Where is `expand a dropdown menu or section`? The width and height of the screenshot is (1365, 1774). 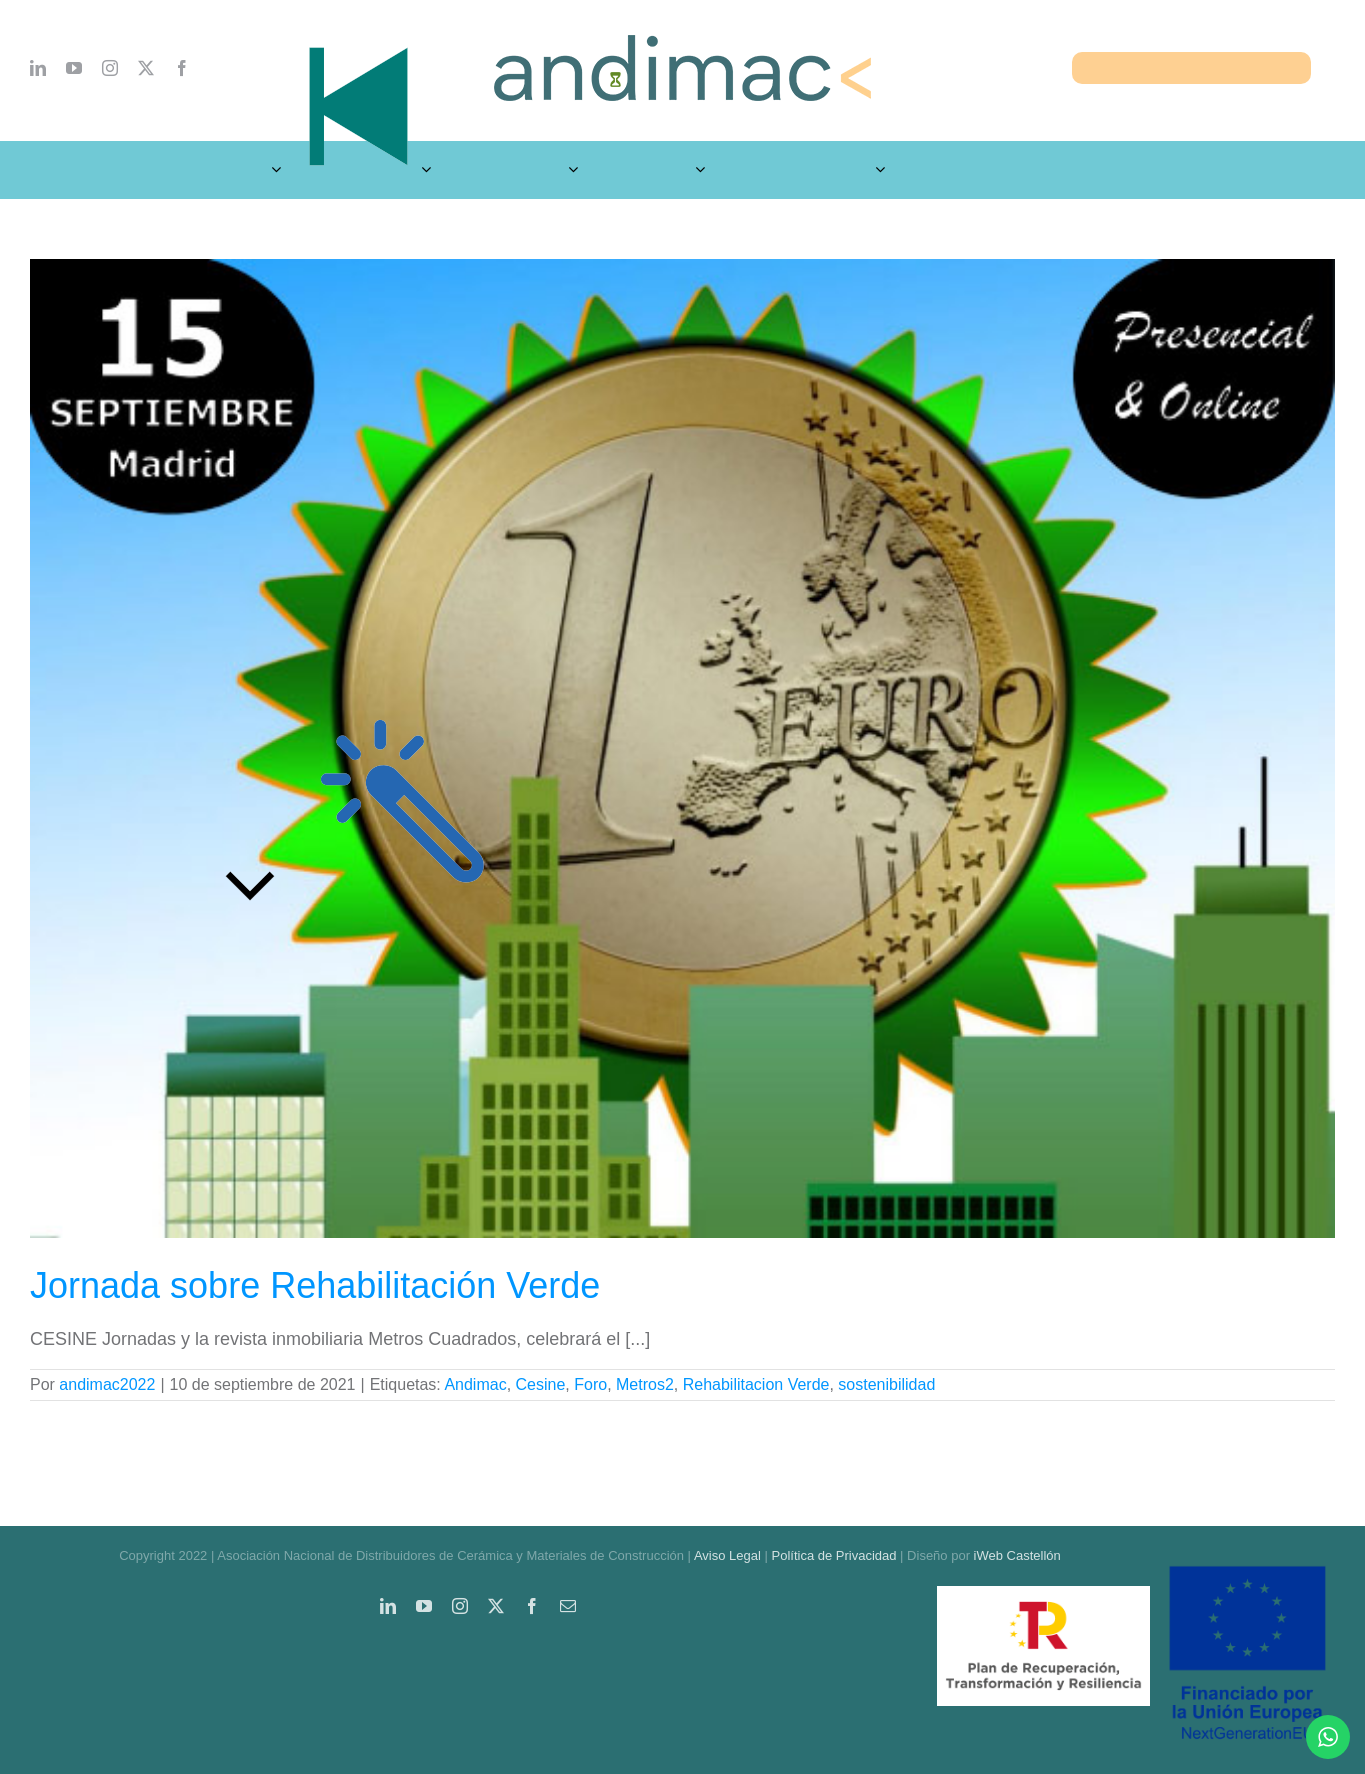 expand a dropdown menu or section is located at coordinates (250, 886).